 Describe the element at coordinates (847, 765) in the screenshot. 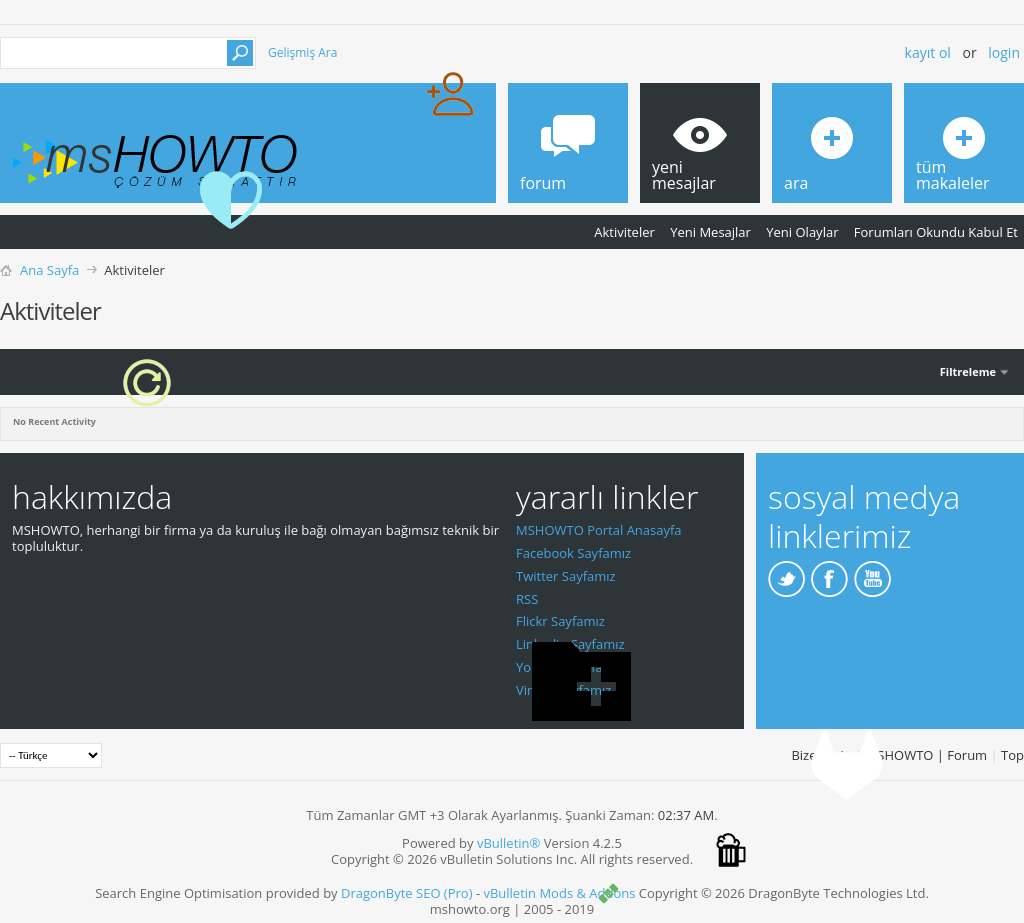

I see `open GitLab repository` at that location.